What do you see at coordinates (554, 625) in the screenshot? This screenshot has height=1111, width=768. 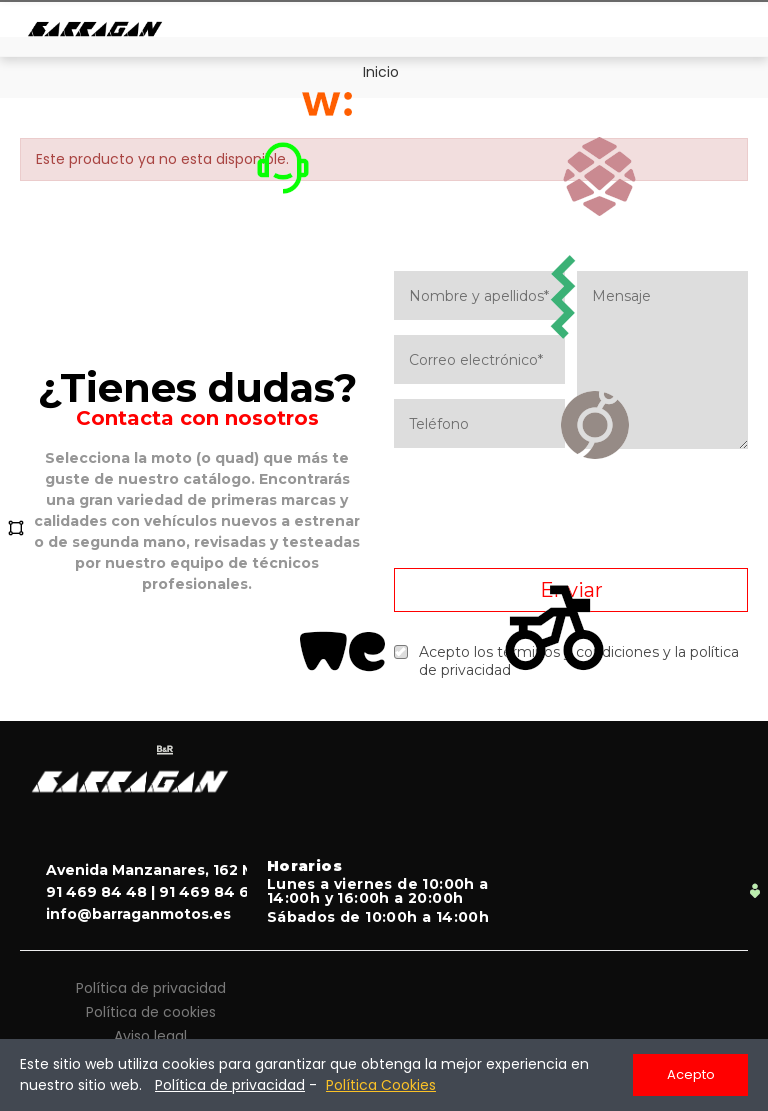 I see `select motorcycle as transportation mode` at bounding box center [554, 625].